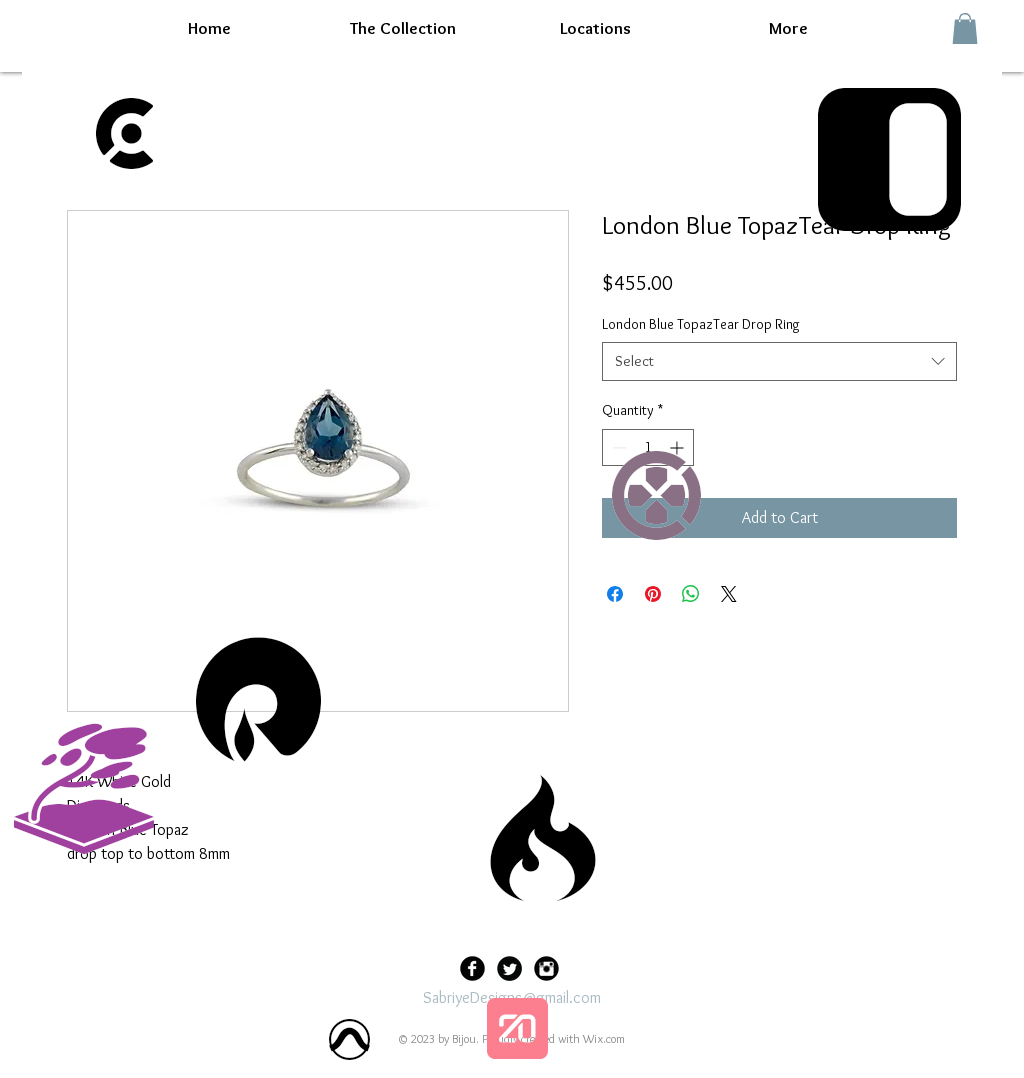 The height and width of the screenshot is (1078, 1024). Describe the element at coordinates (124, 133) in the screenshot. I see `clerk authentication service logo` at that location.